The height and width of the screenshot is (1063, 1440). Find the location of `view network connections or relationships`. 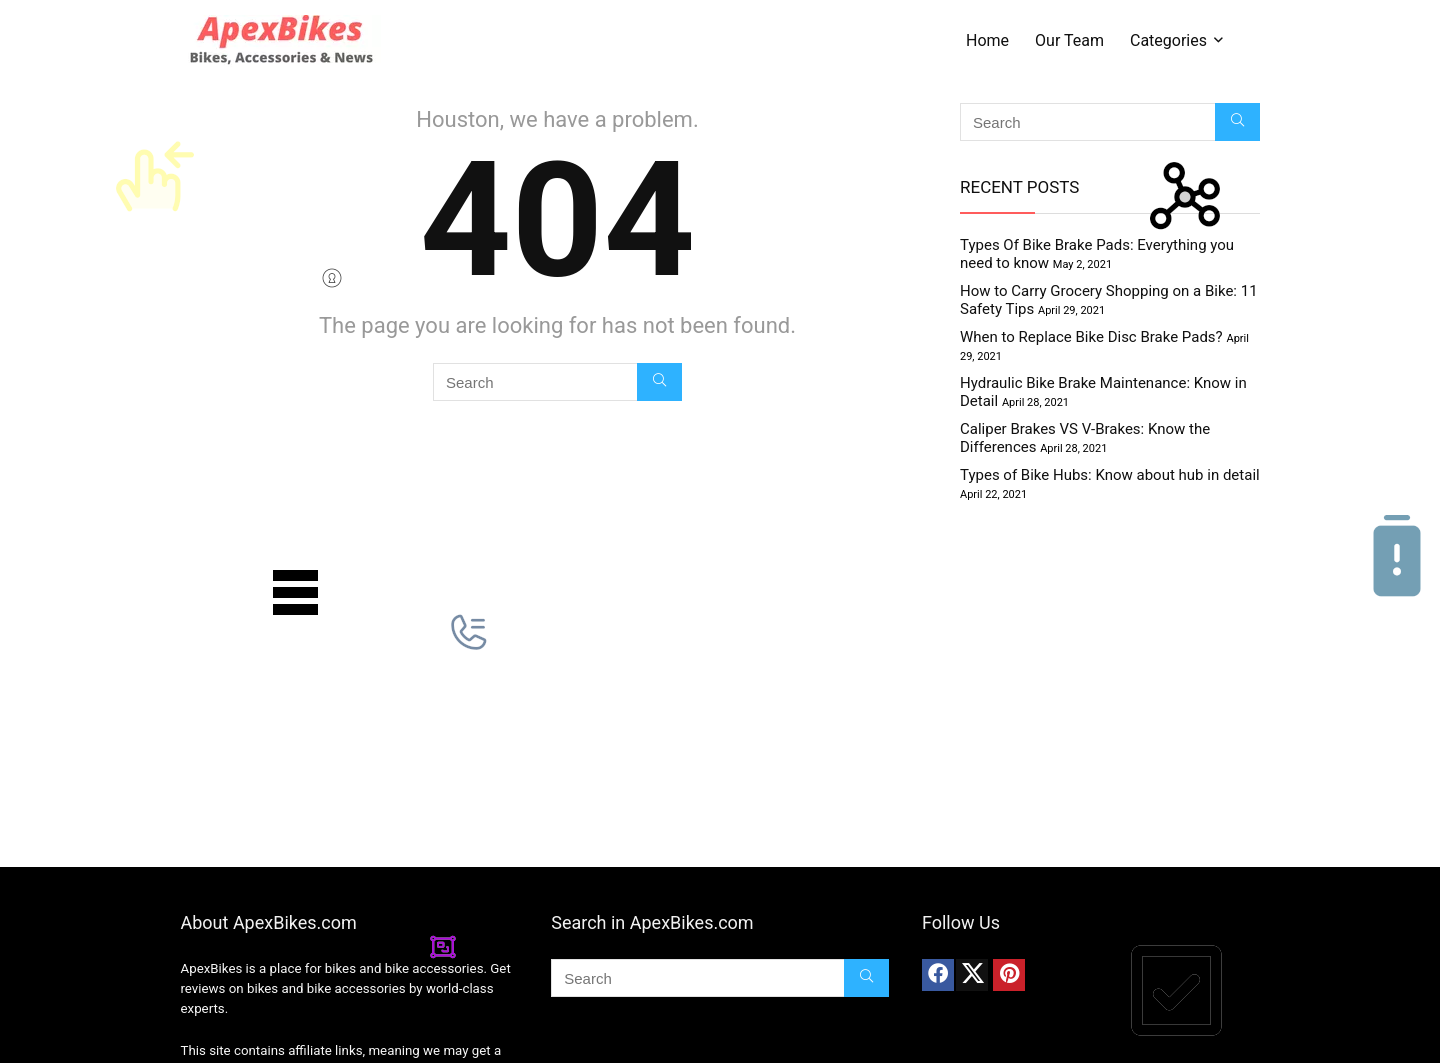

view network connections or relationships is located at coordinates (1185, 197).